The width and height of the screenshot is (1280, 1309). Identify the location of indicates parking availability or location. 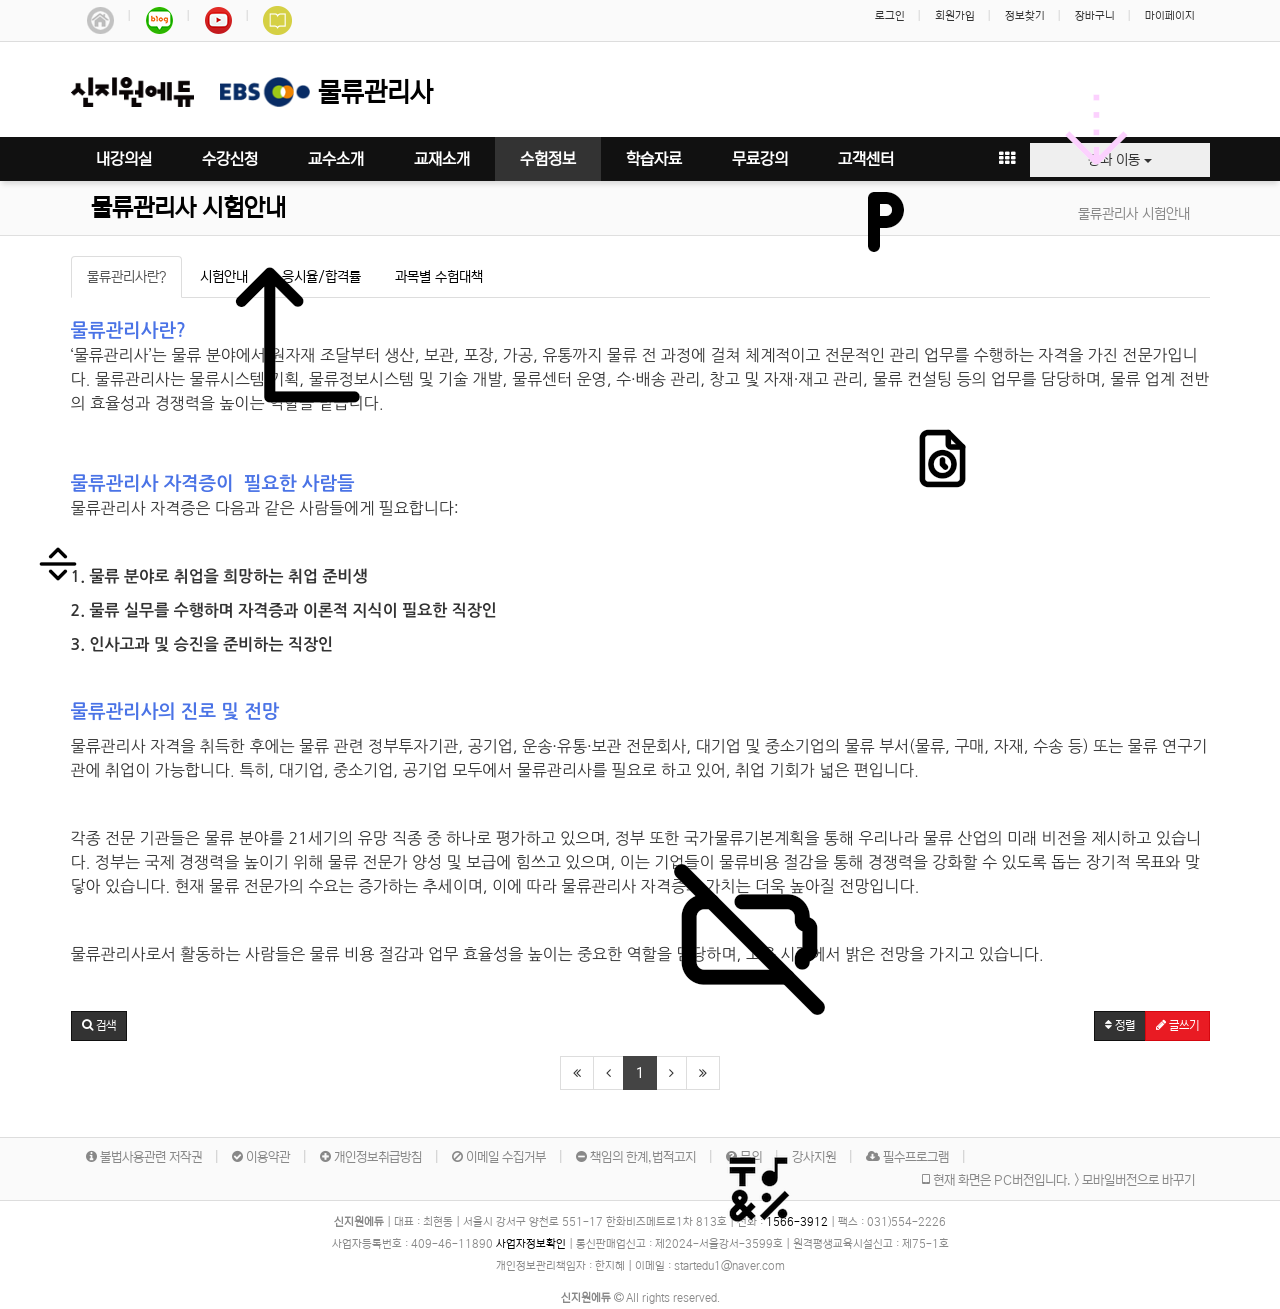
(886, 222).